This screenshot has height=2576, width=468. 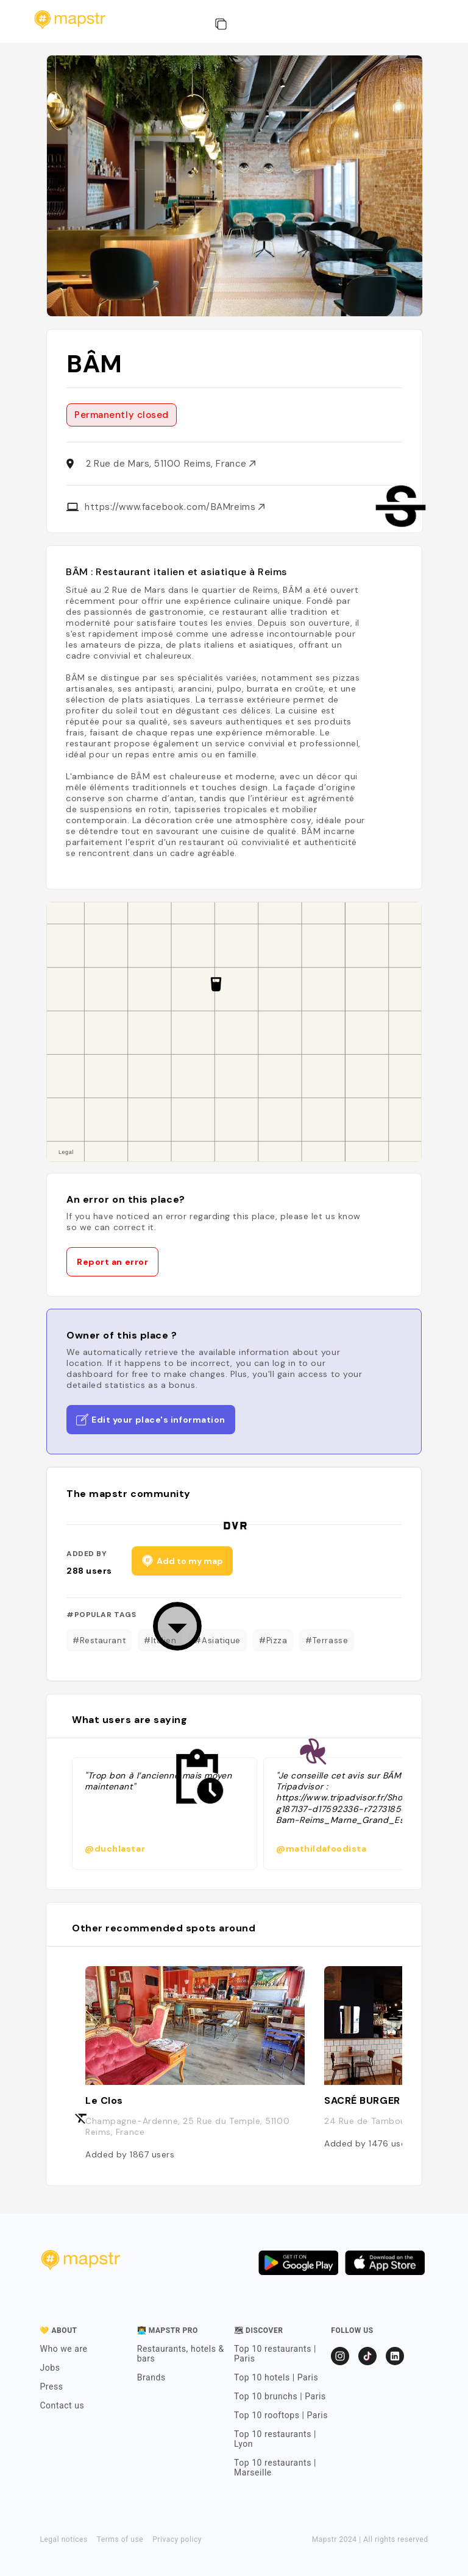 I want to click on view pending tasks or actions, so click(x=197, y=1777).